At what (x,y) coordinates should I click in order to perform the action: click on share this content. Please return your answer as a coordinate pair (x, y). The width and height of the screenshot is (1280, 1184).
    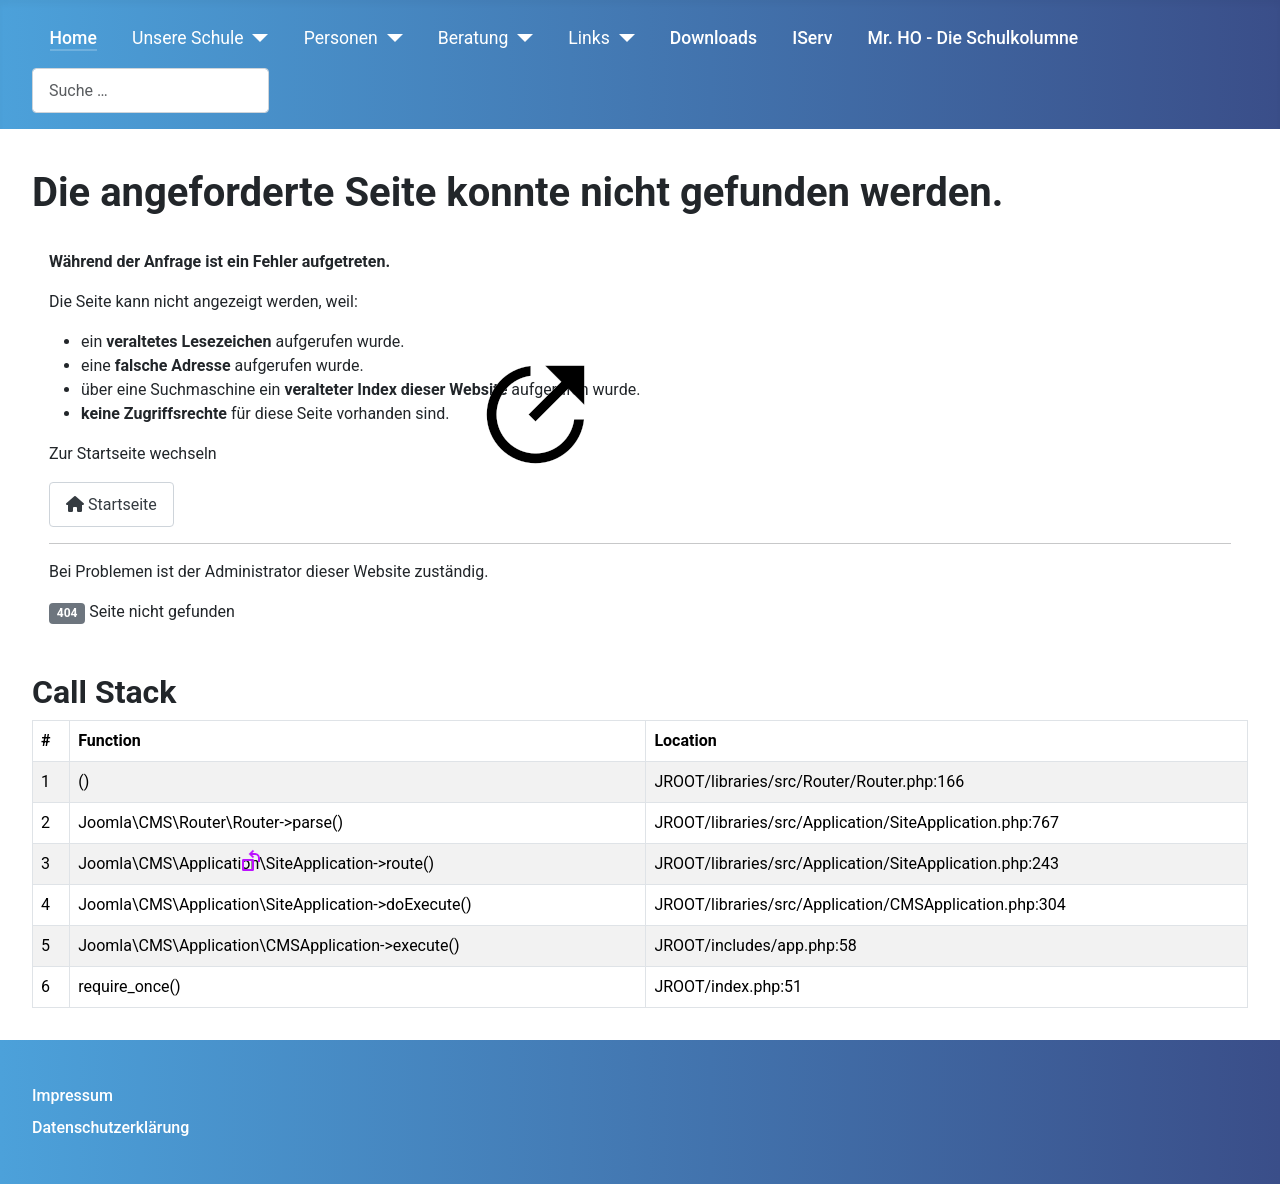
    Looking at the image, I should click on (535, 414).